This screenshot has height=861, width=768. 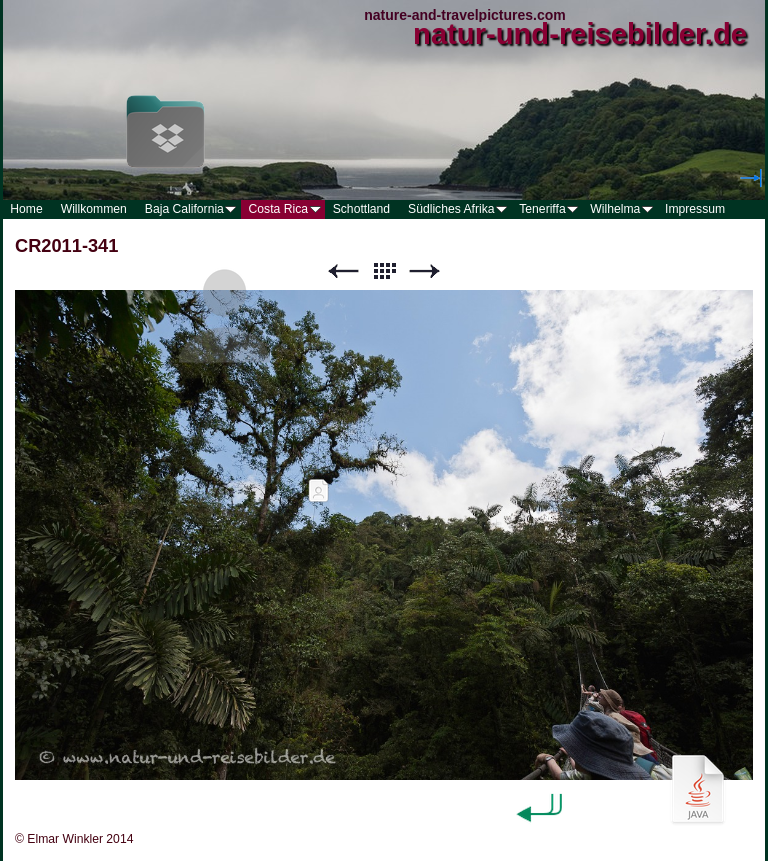 What do you see at coordinates (224, 315) in the screenshot?
I see `guest user account` at bounding box center [224, 315].